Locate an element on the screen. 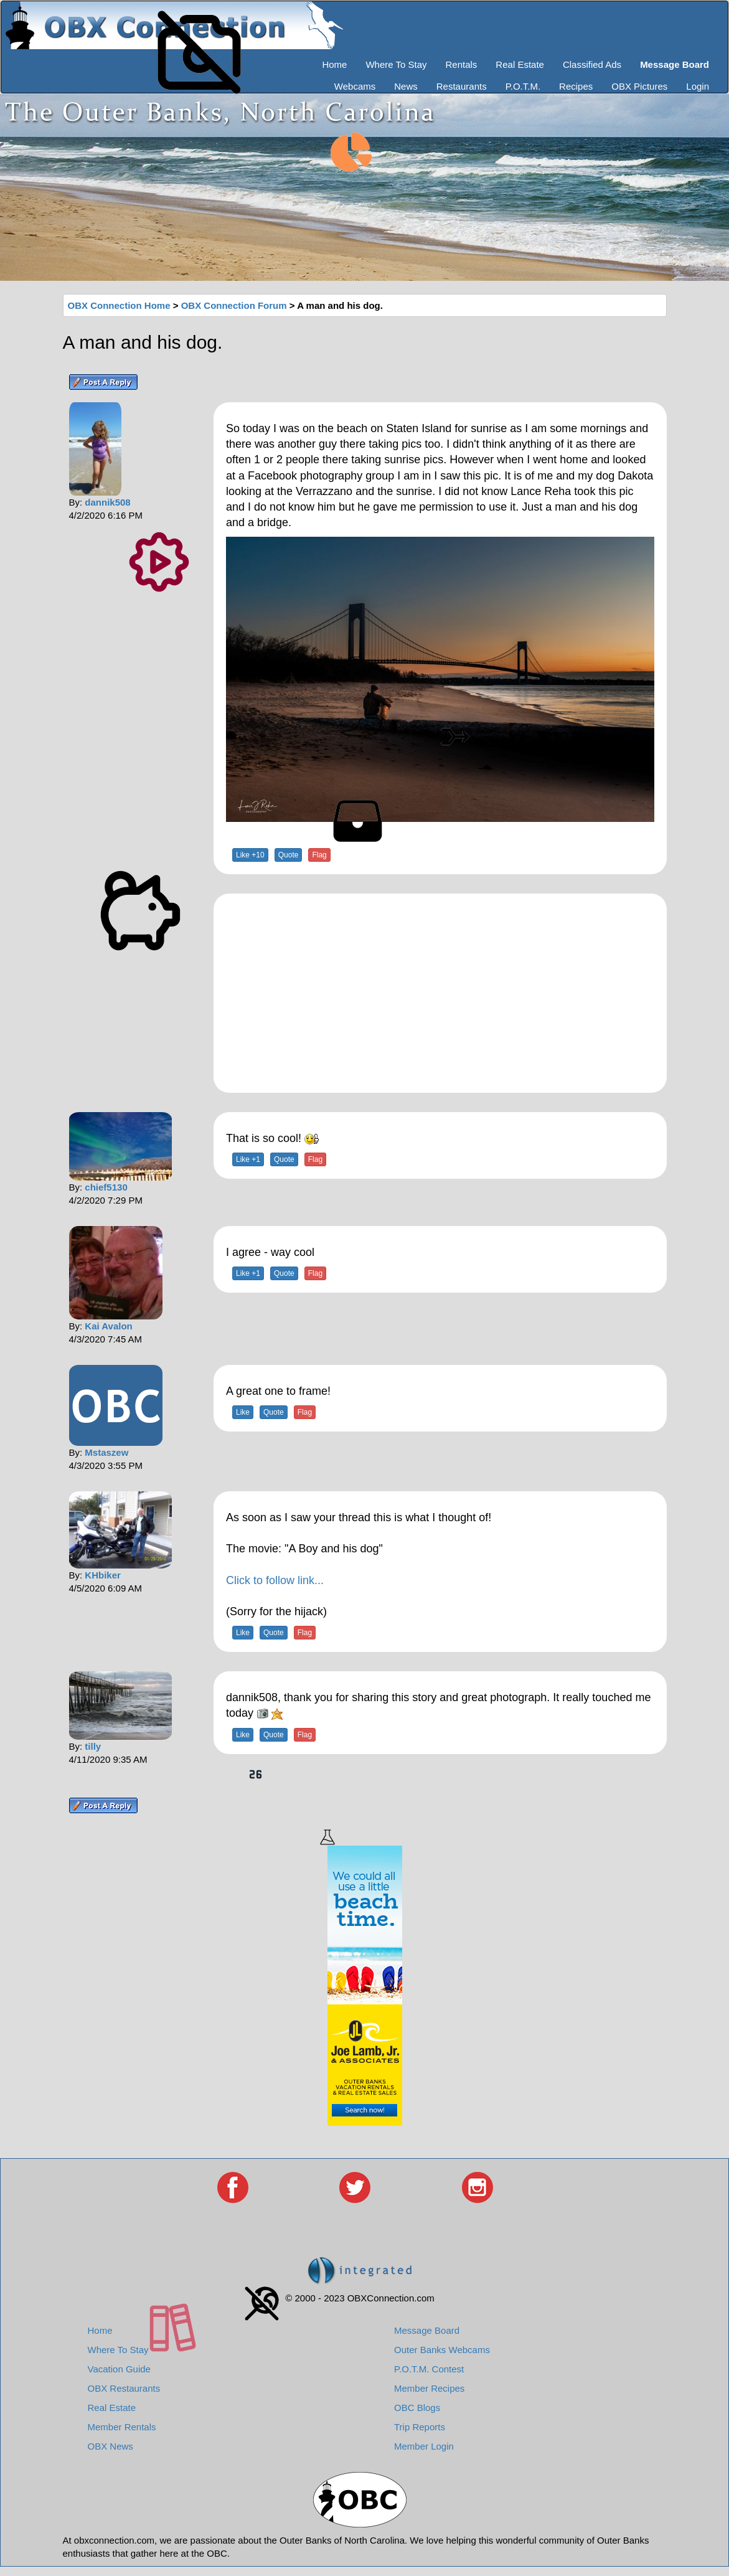 This screenshot has height=2576, width=729. configure automation settings is located at coordinates (159, 562).